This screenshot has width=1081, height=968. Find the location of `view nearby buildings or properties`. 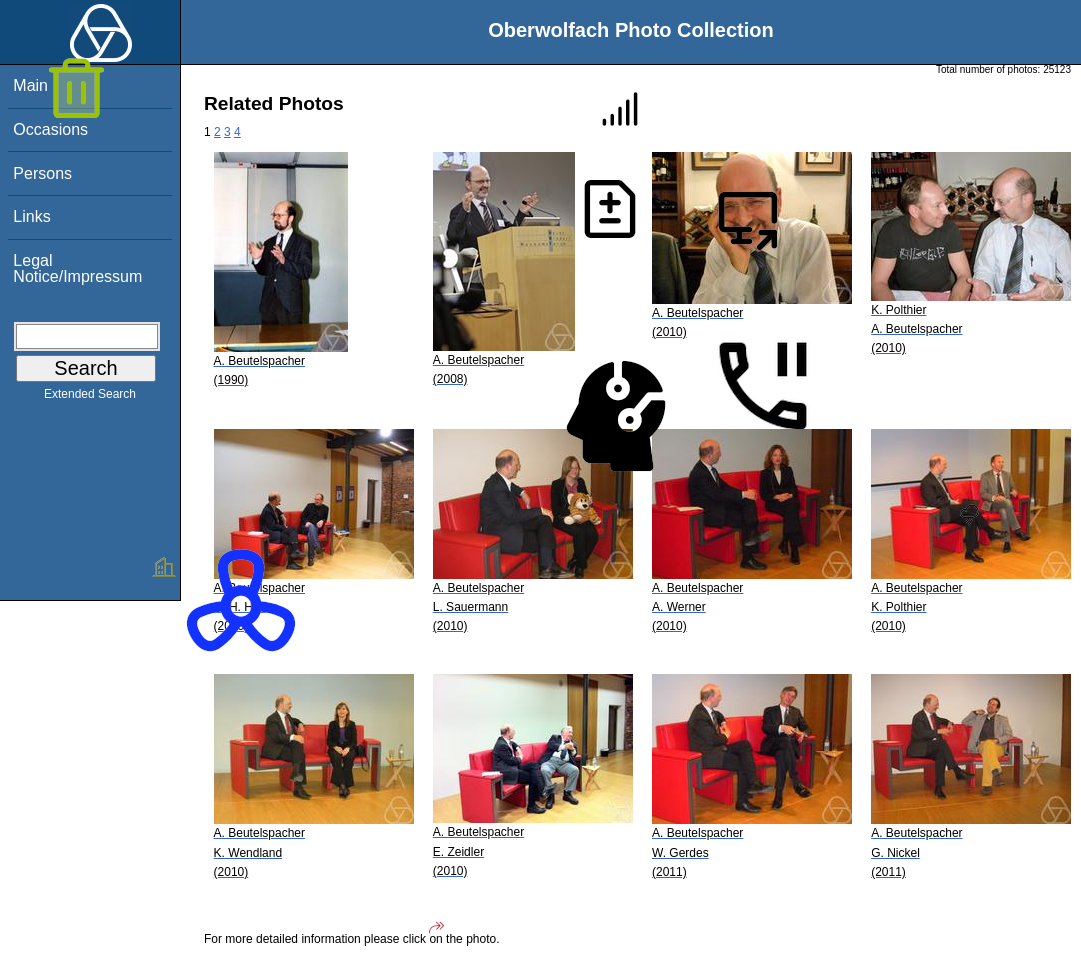

view nearby buildings or properties is located at coordinates (164, 568).